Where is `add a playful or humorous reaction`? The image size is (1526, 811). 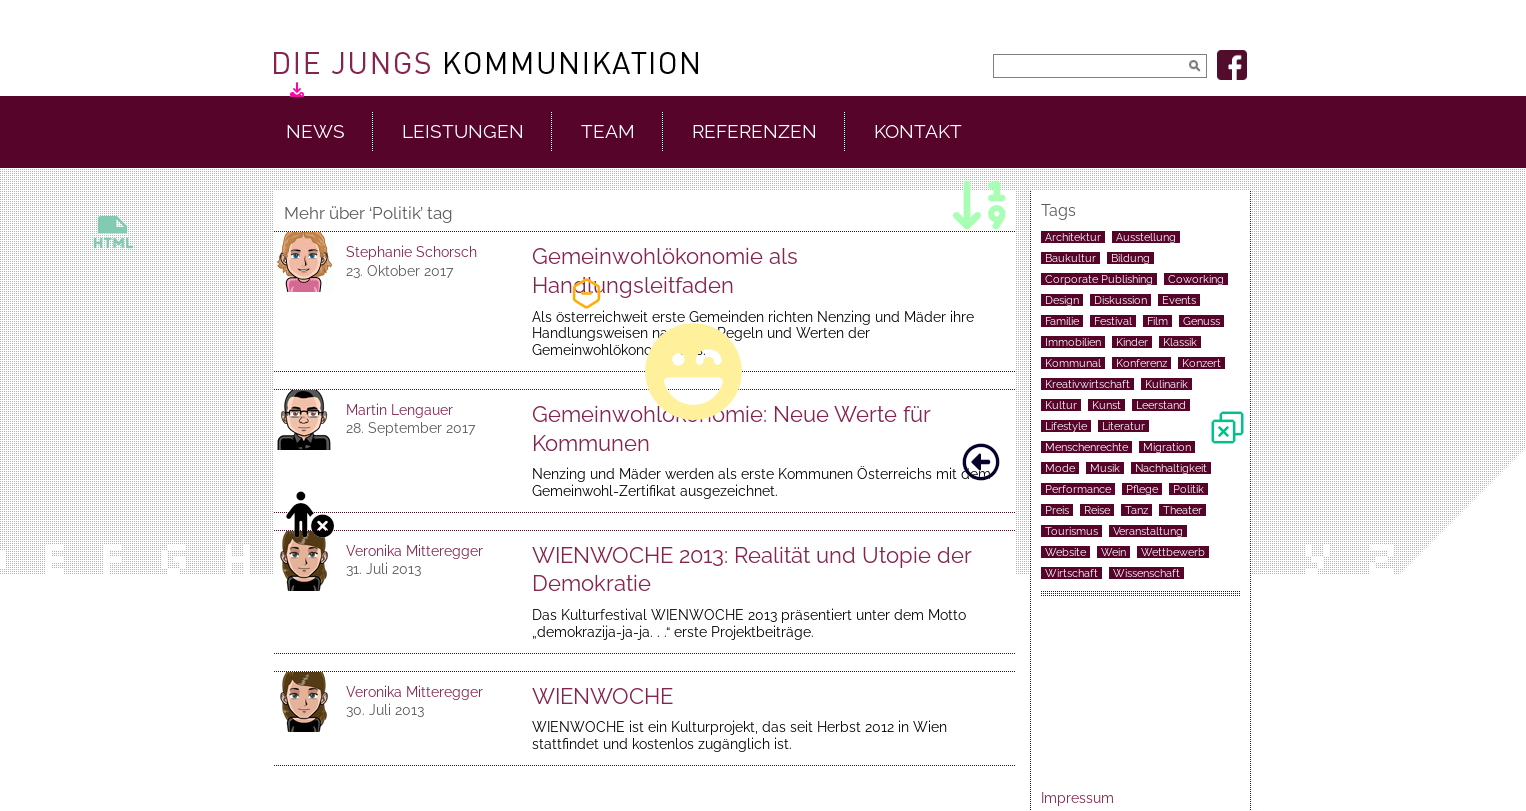
add a playful or humorous reaction is located at coordinates (693, 371).